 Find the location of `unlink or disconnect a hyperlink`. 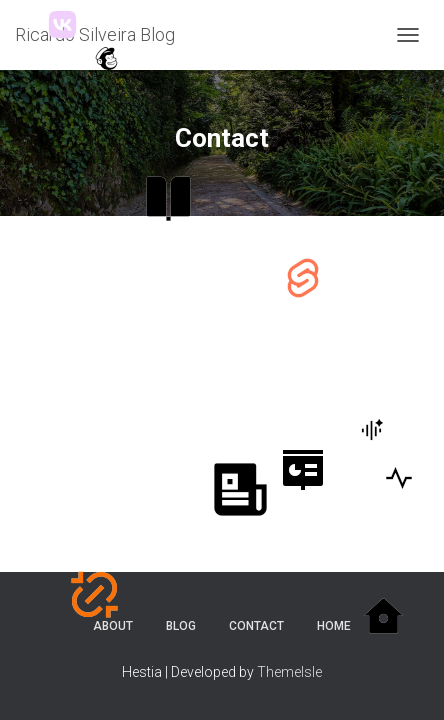

unlink or disconnect a hyperlink is located at coordinates (94, 594).